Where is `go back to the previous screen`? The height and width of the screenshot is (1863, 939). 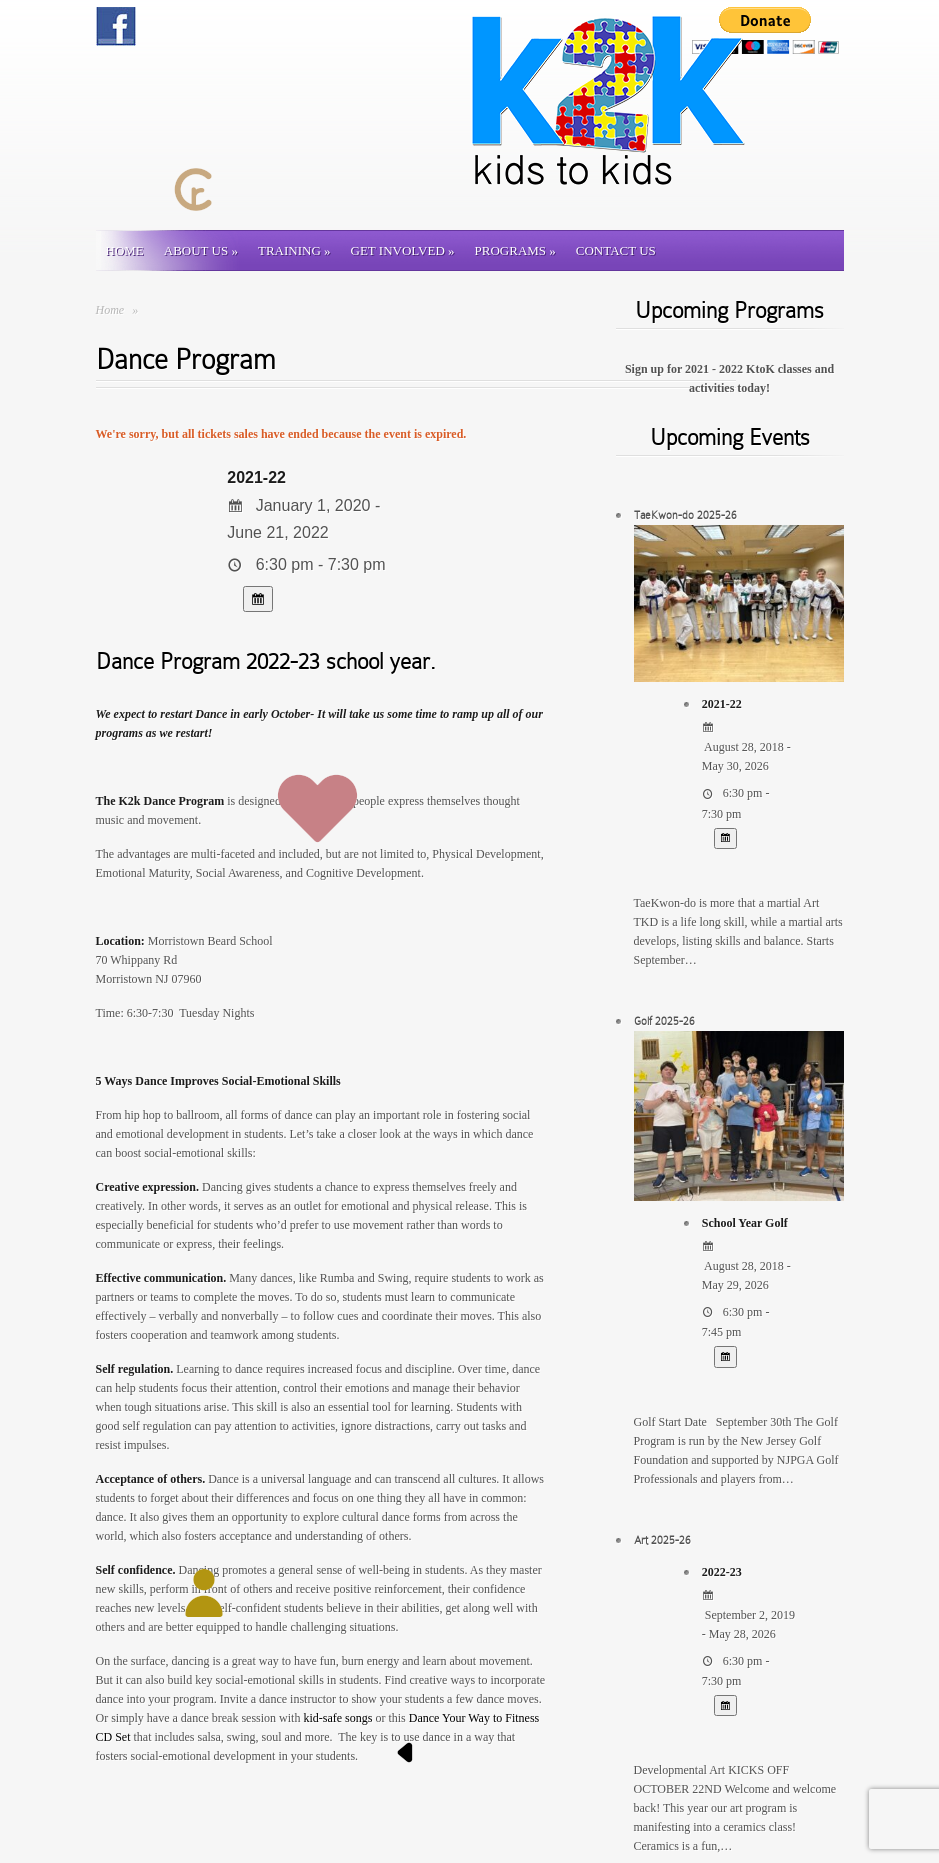 go back to the previous screen is located at coordinates (406, 1752).